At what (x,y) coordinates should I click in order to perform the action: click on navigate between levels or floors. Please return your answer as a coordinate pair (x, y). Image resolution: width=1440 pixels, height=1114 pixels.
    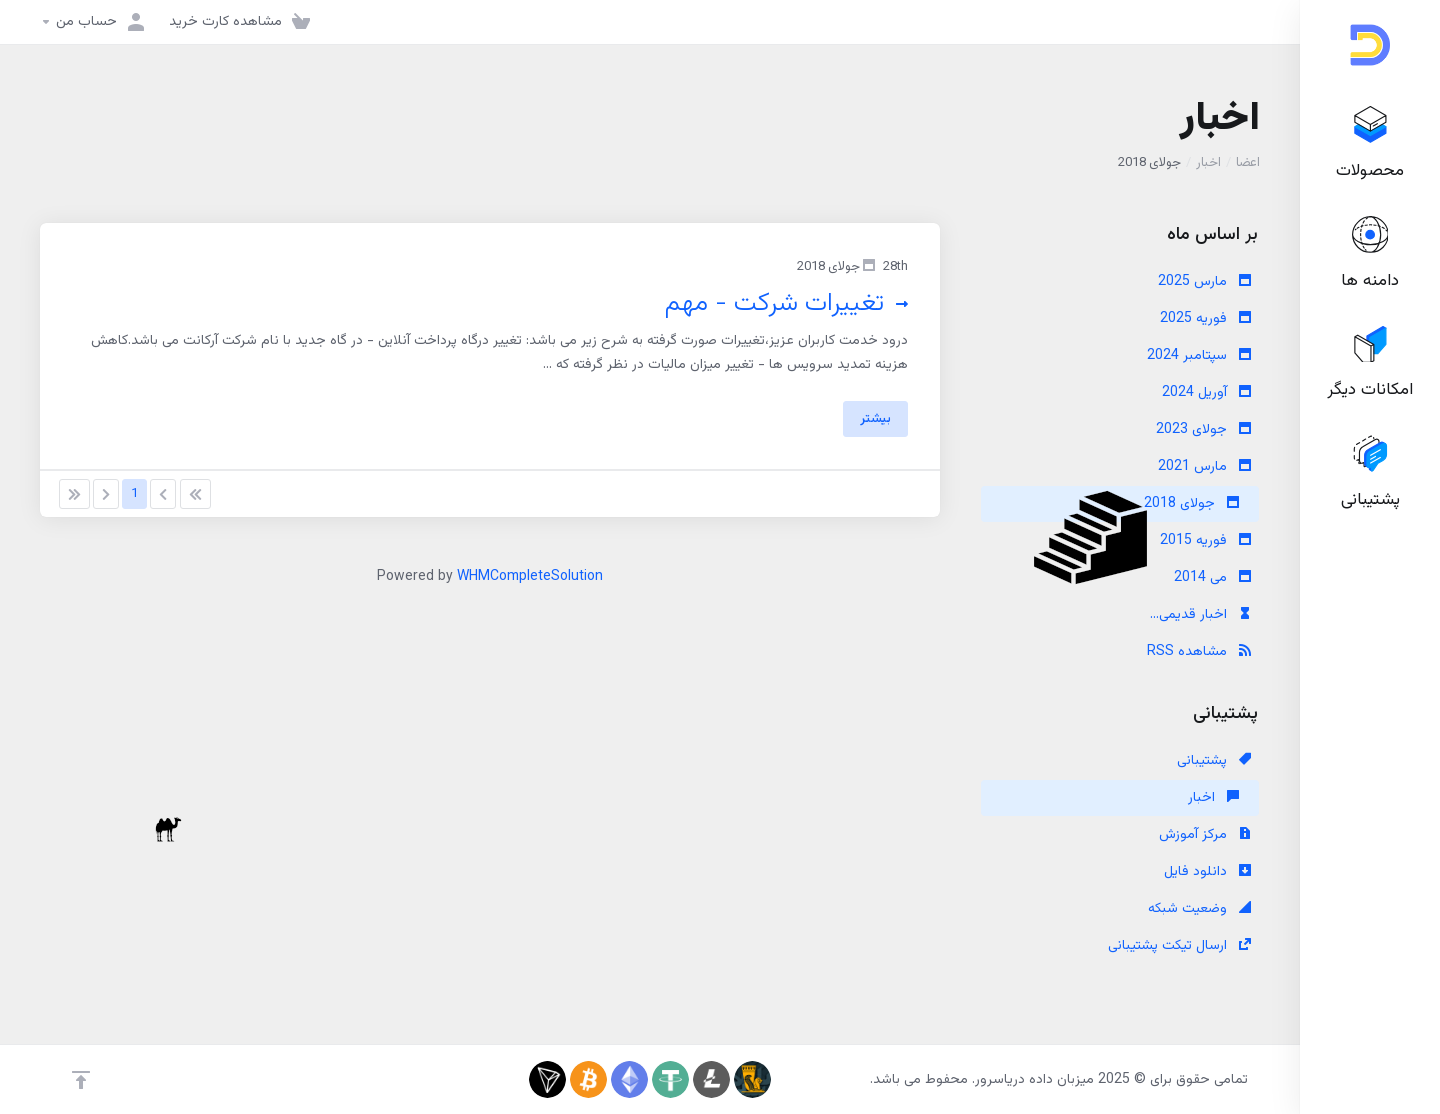
    Looking at the image, I should click on (1090, 537).